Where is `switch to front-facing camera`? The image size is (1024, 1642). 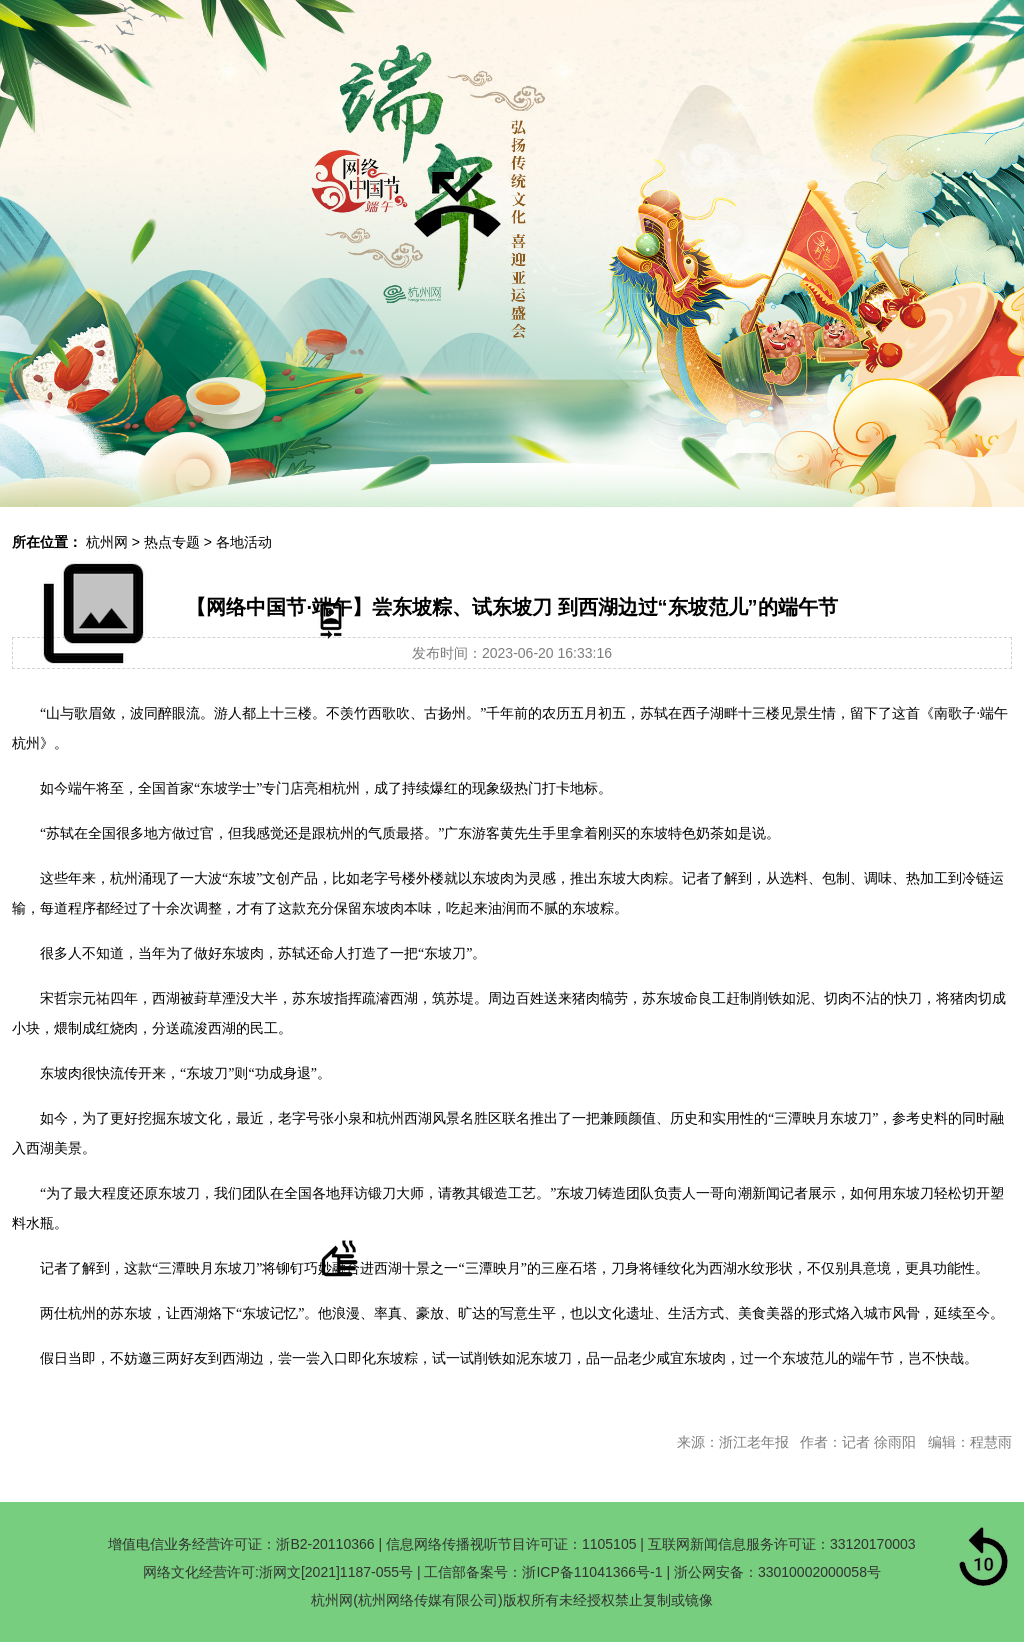
switch to front-facing camera is located at coordinates (331, 621).